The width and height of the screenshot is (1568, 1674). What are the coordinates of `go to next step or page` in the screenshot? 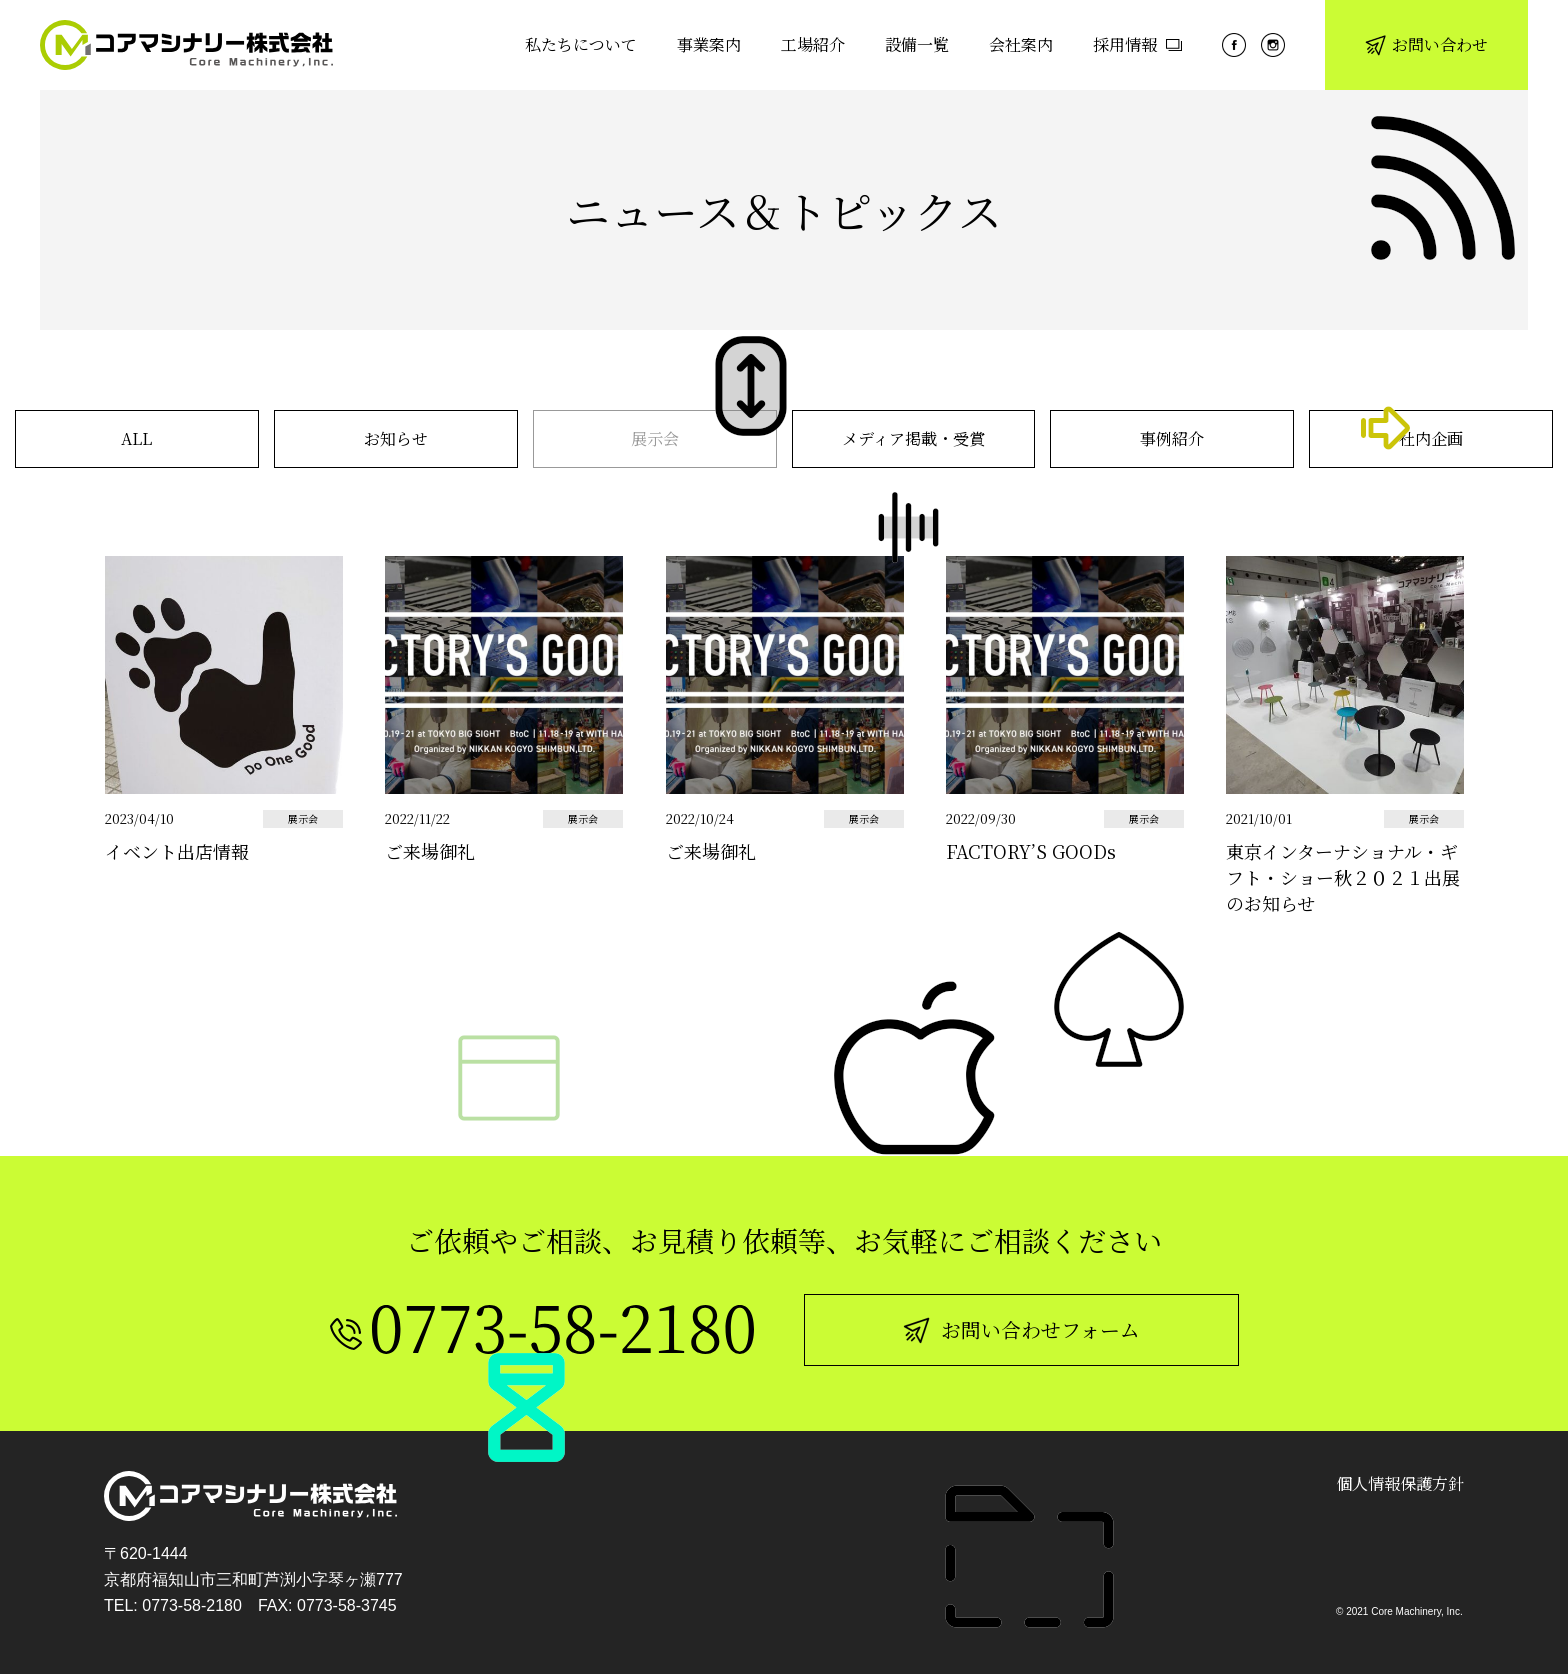 It's located at (1386, 428).